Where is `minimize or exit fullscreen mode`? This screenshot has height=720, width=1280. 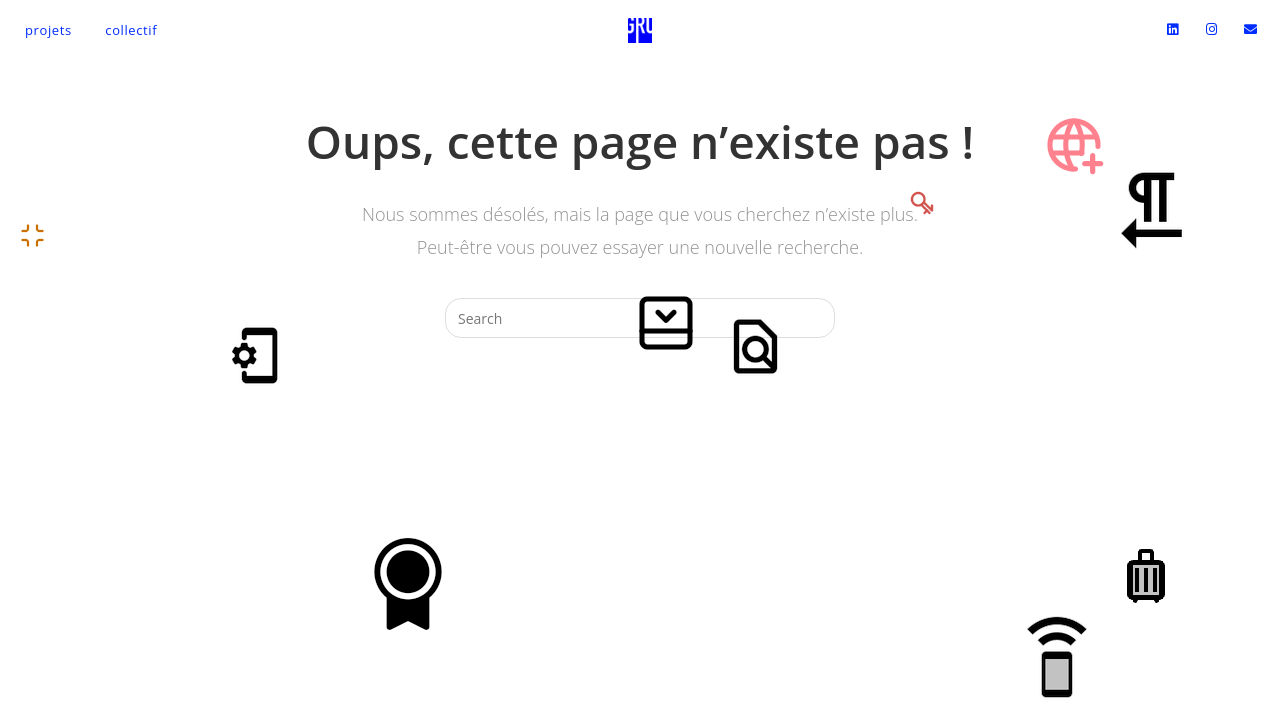 minimize or exit fullscreen mode is located at coordinates (32, 235).